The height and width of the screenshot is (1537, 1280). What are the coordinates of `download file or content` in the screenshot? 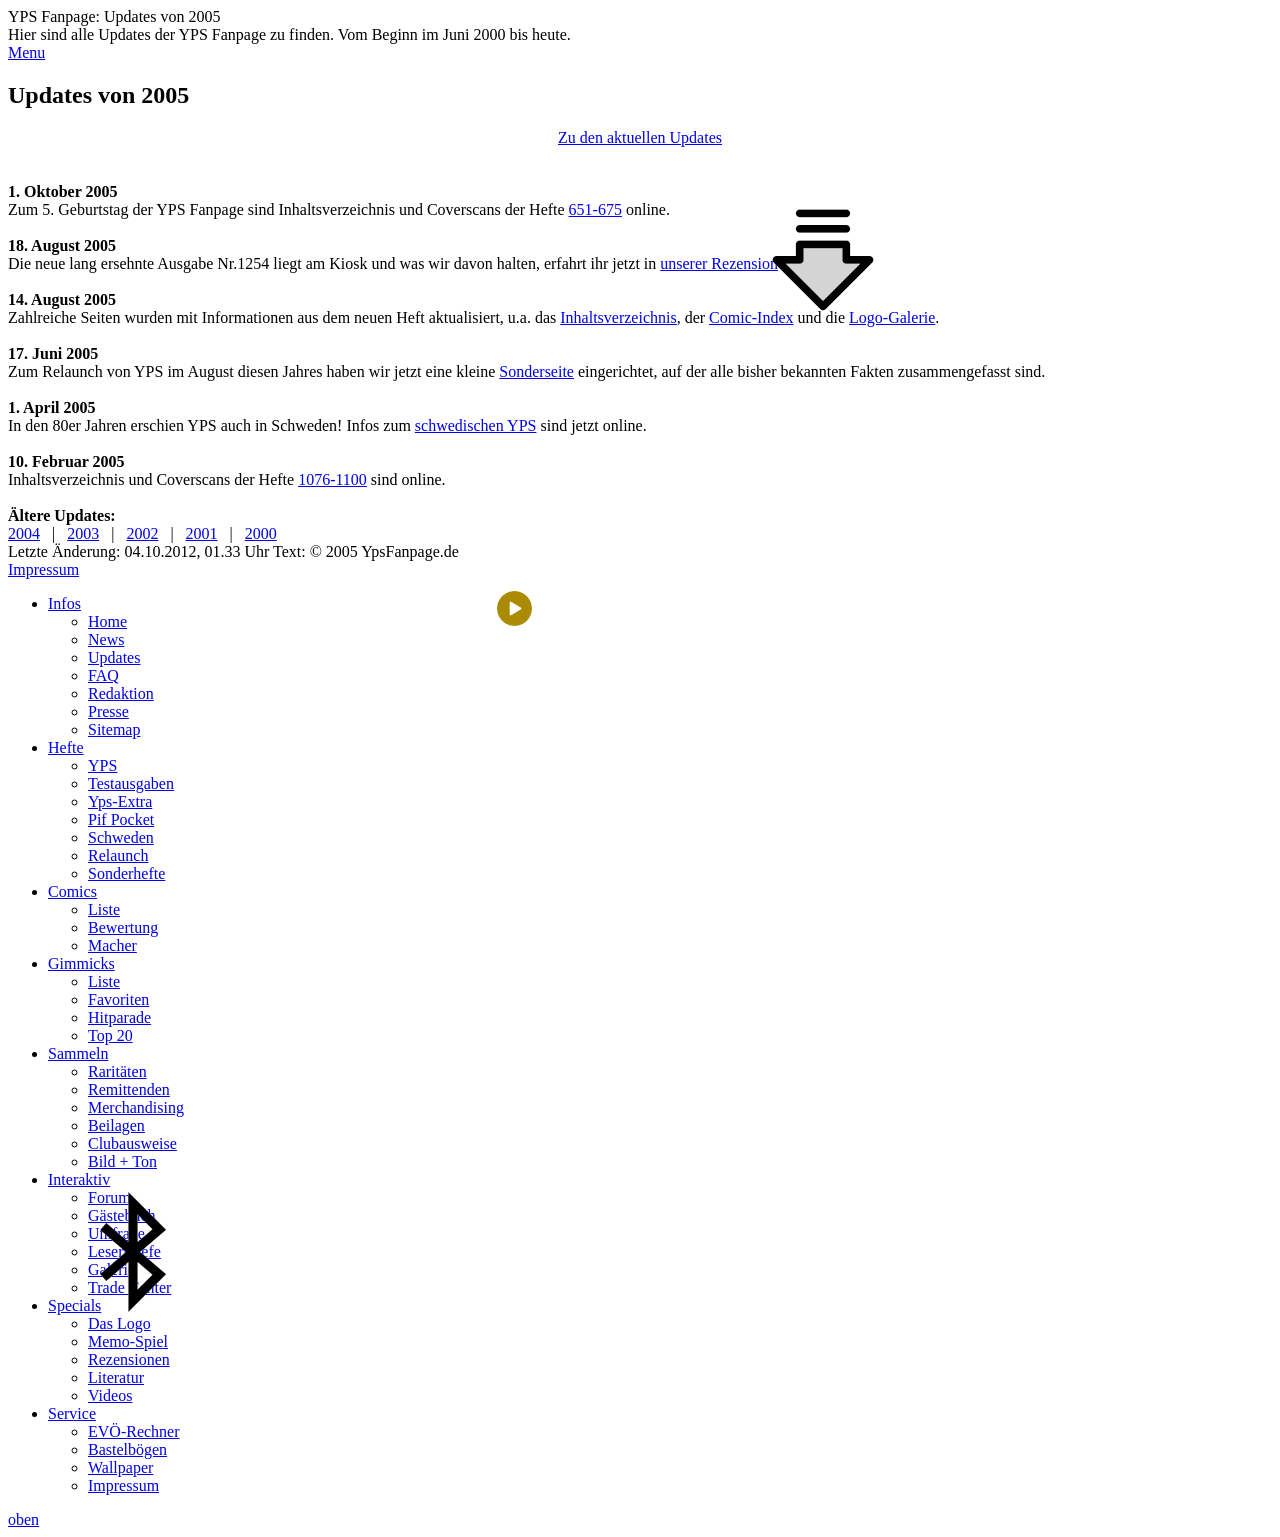 It's located at (823, 256).